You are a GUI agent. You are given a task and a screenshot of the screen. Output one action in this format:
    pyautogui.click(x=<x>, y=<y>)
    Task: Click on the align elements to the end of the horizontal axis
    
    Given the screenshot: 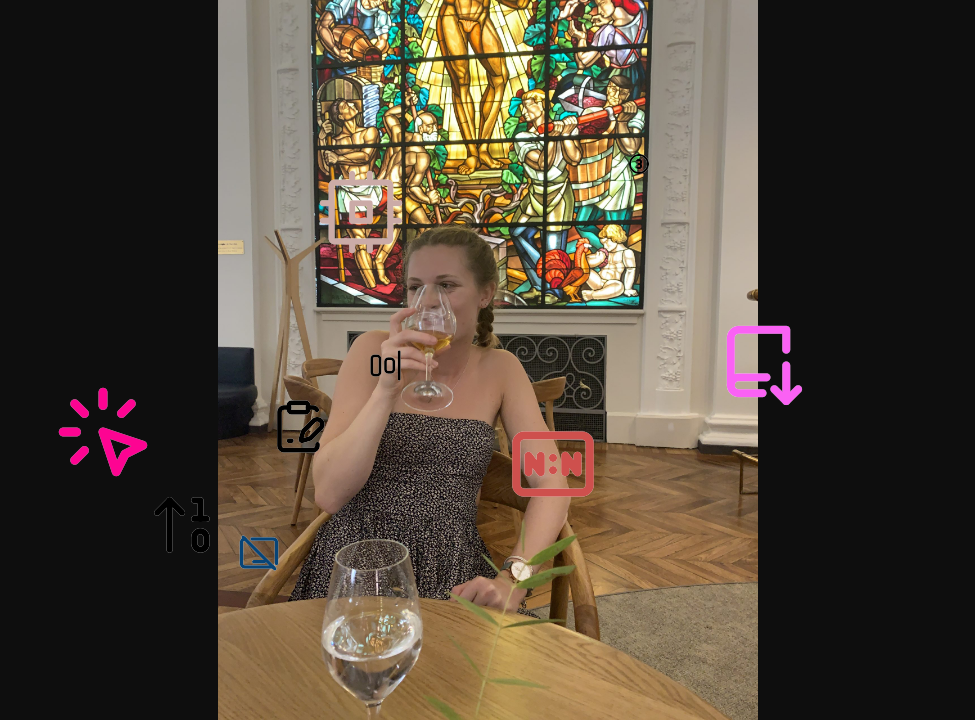 What is the action you would take?
    pyautogui.click(x=385, y=365)
    